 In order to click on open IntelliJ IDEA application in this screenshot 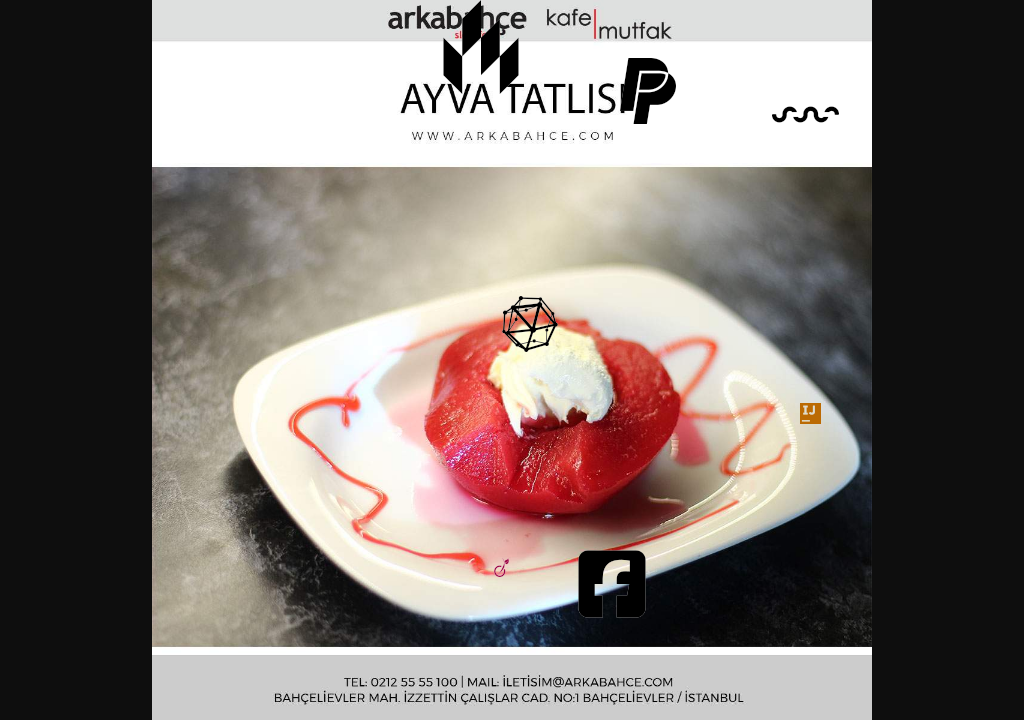, I will do `click(810, 413)`.